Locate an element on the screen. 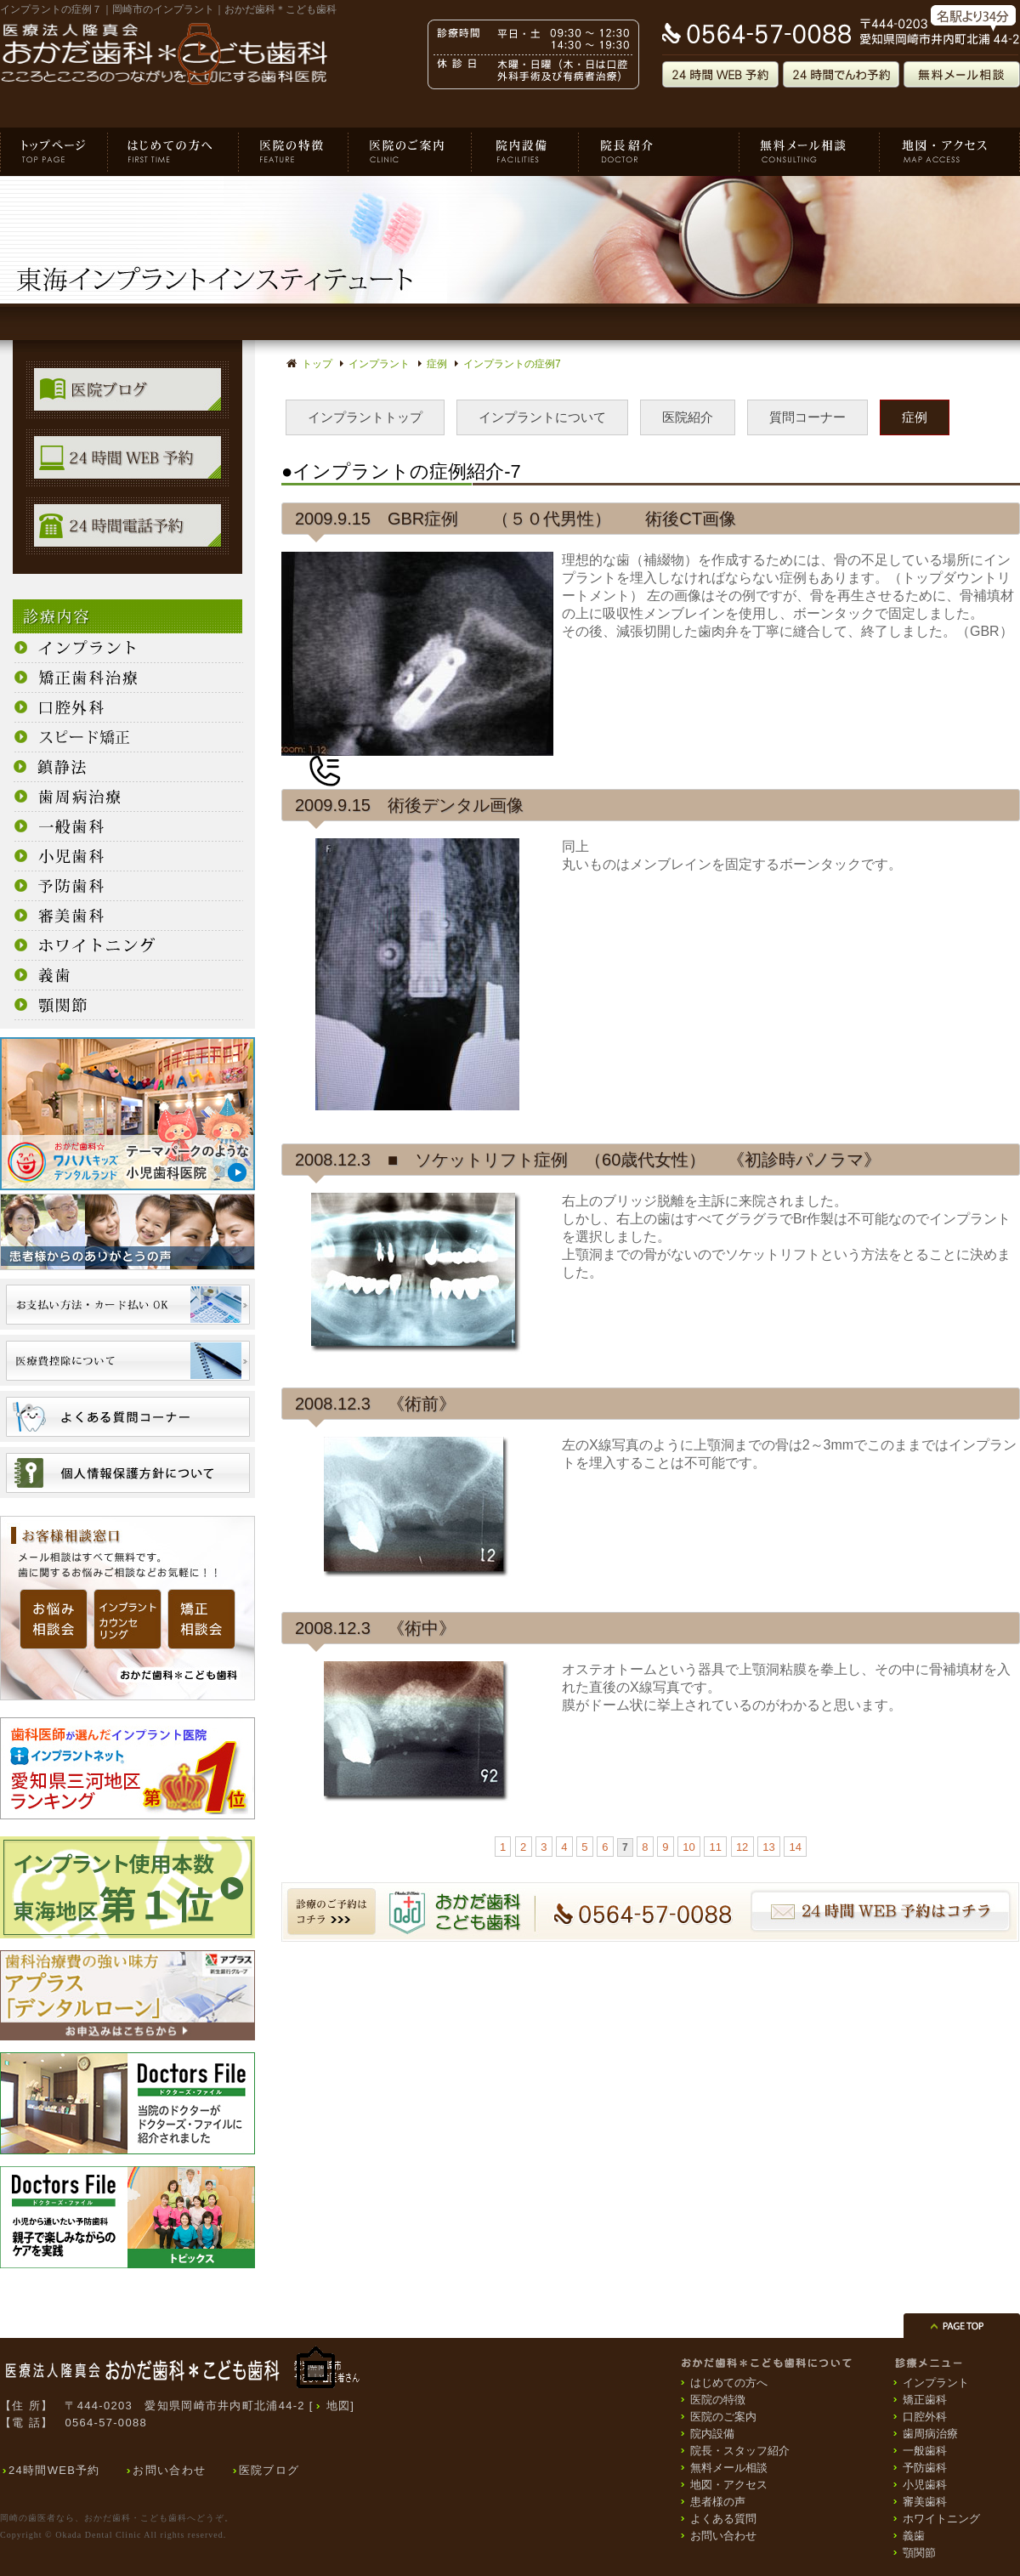 The height and width of the screenshot is (2576, 1020). view contact list or phone directory is located at coordinates (326, 770).